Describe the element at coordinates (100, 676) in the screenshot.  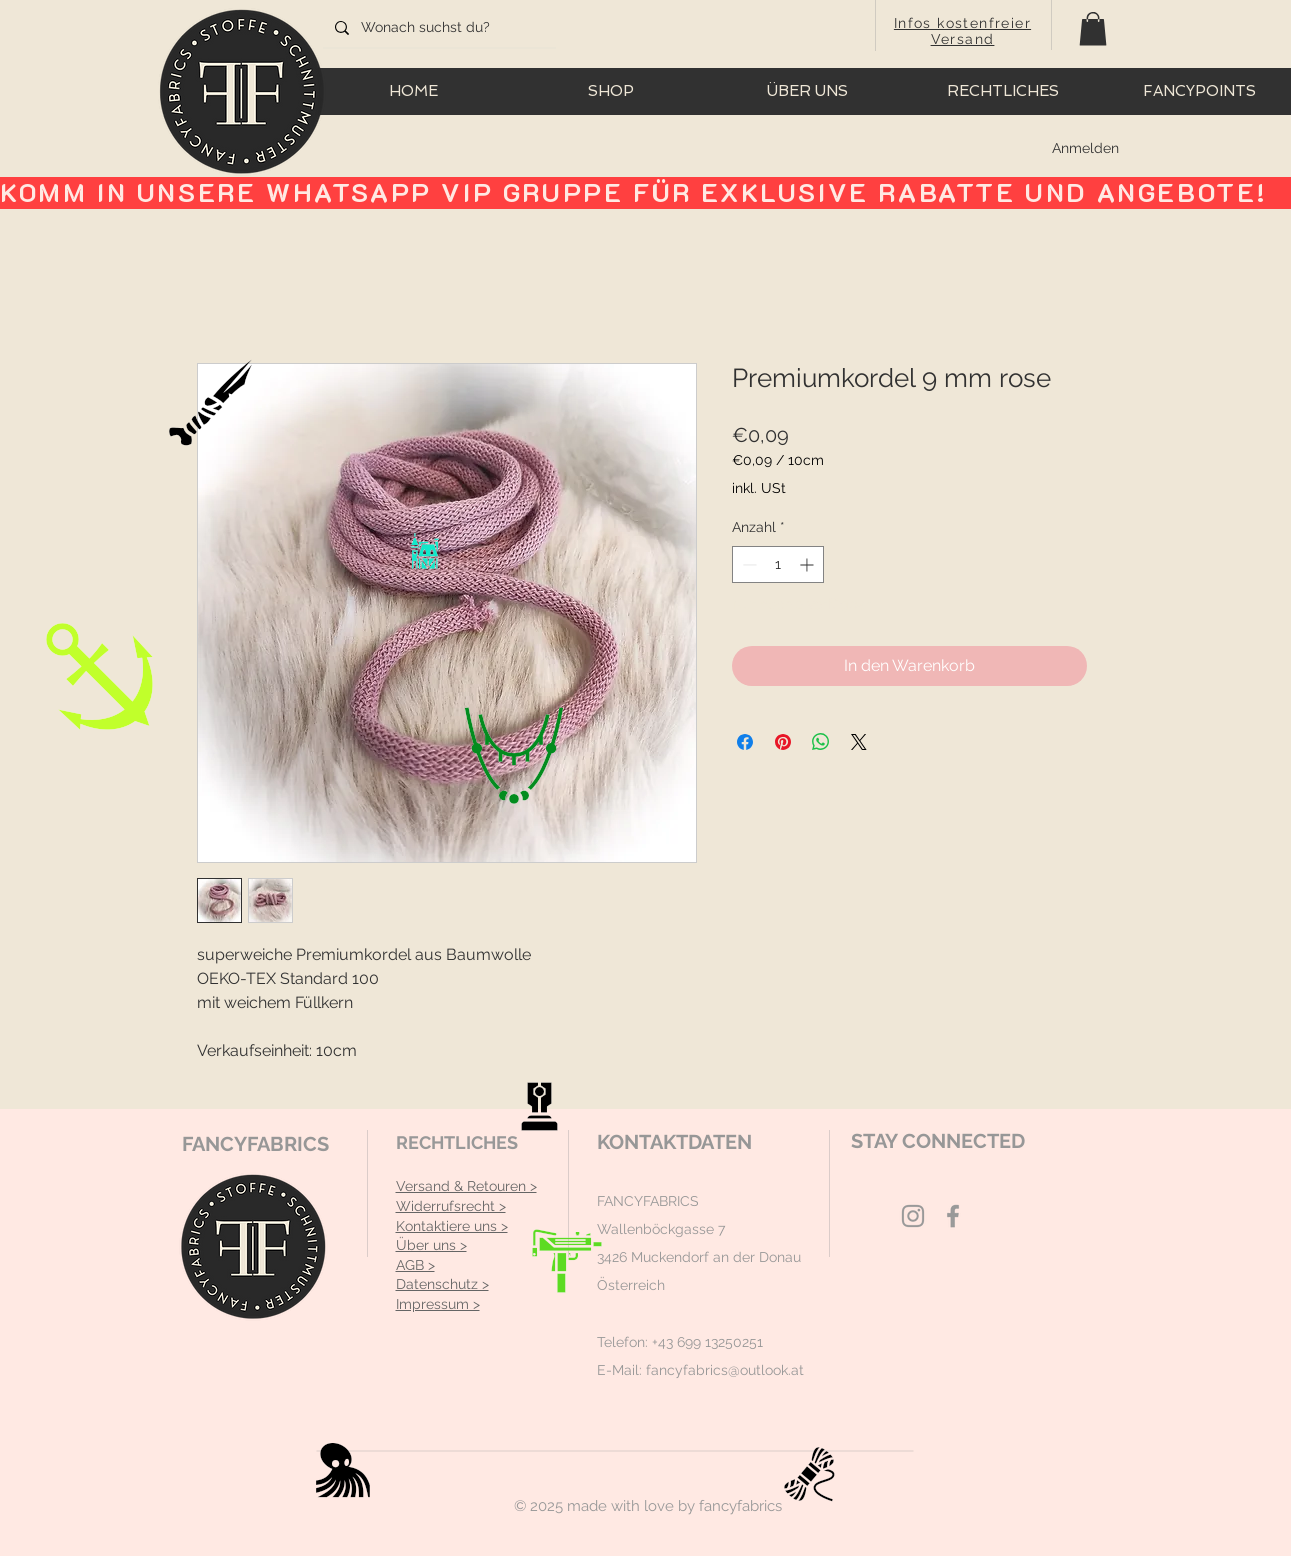
I see `navigate to maritime or nautical settings` at that location.